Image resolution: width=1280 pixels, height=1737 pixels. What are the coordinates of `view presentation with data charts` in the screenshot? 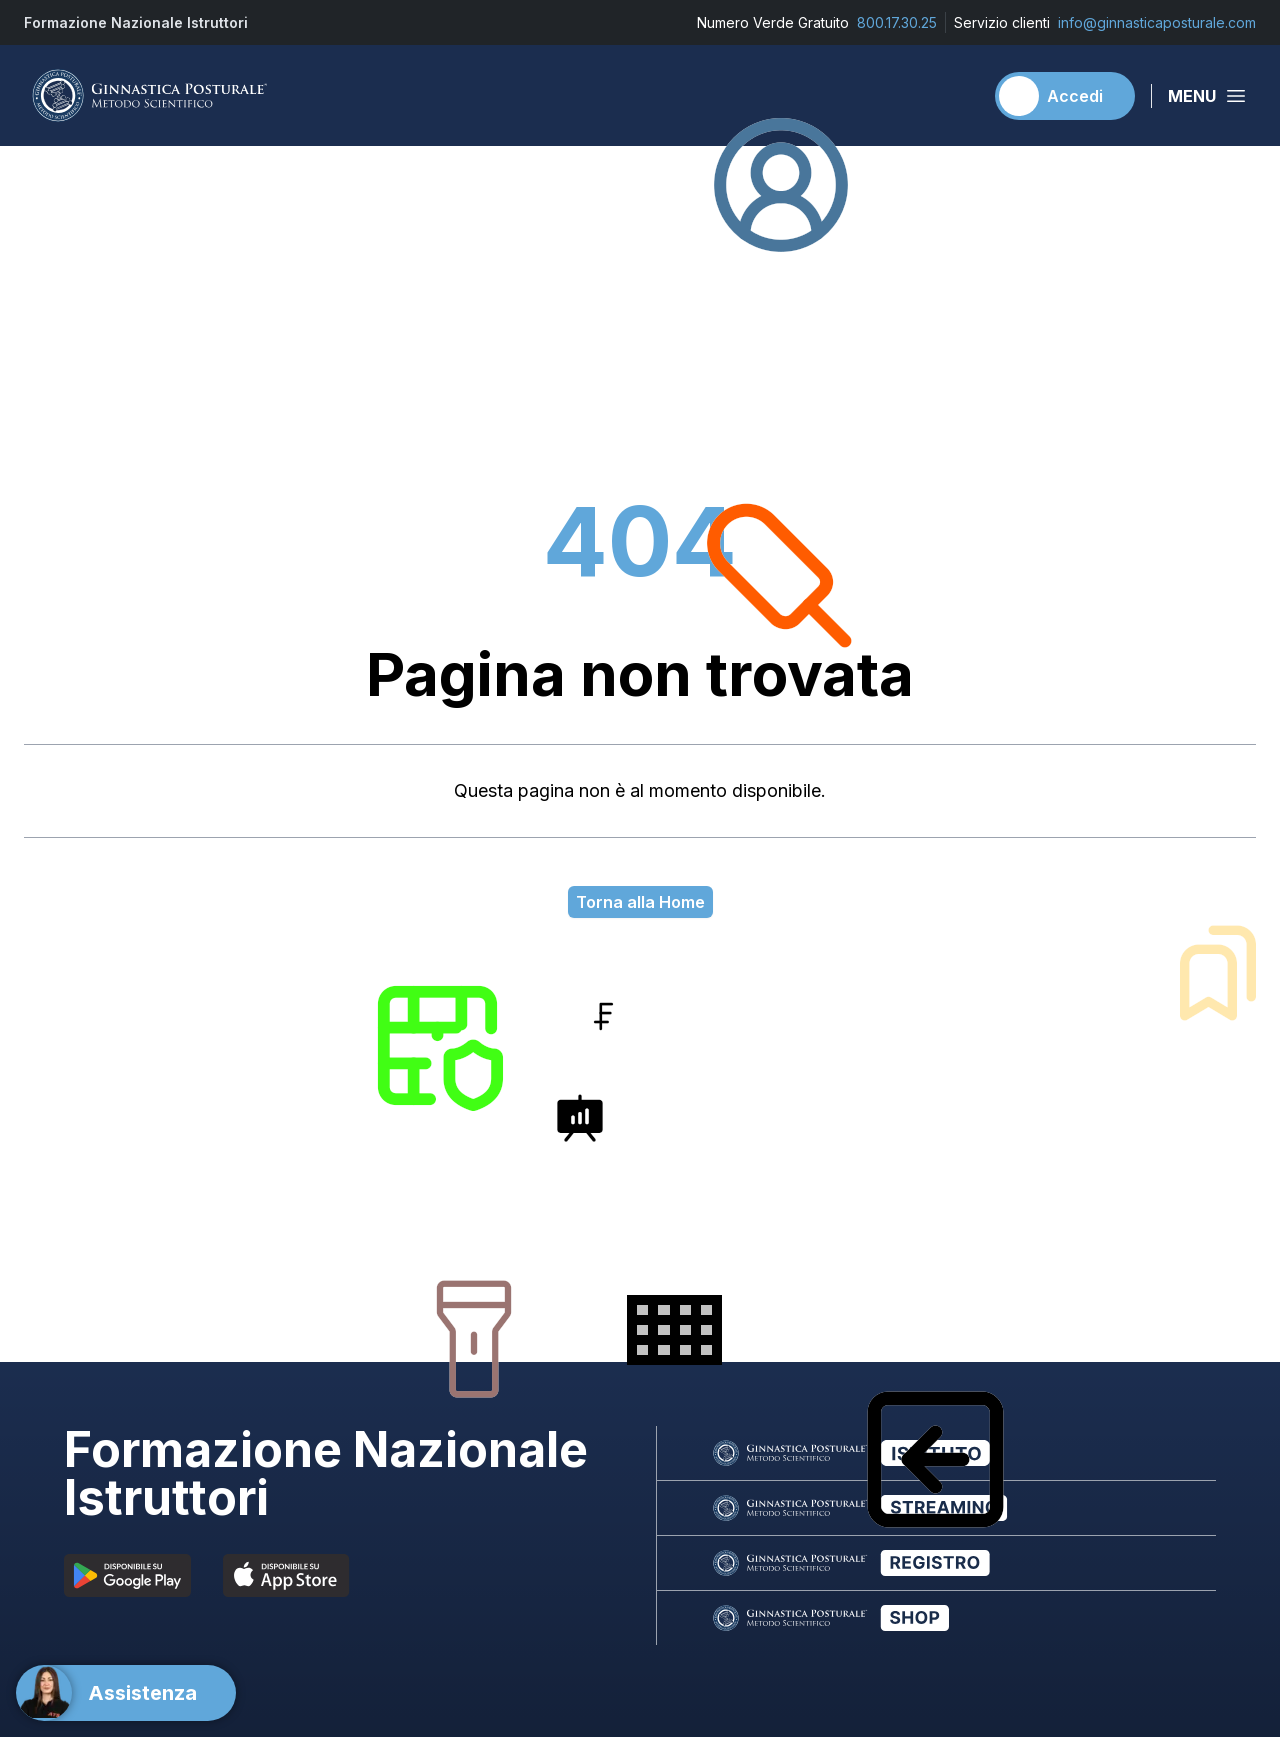 It's located at (580, 1119).